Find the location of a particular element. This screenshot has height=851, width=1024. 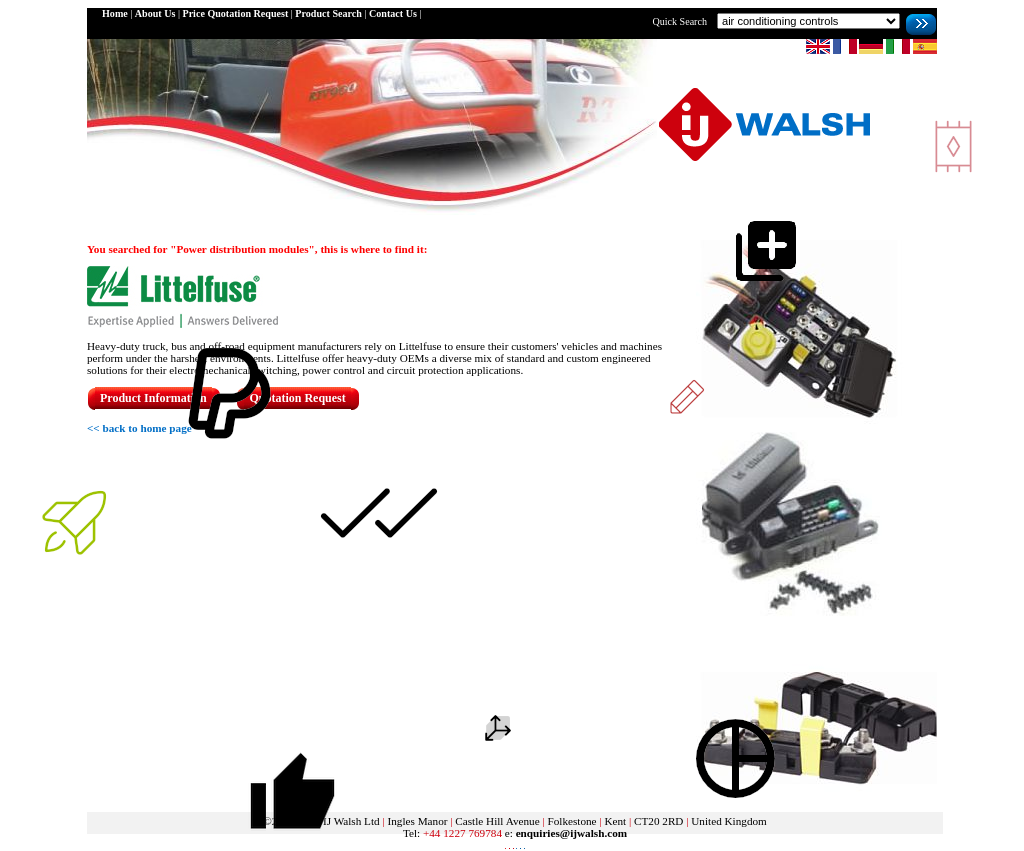

access 3D vector or coordinate tools is located at coordinates (496, 729).